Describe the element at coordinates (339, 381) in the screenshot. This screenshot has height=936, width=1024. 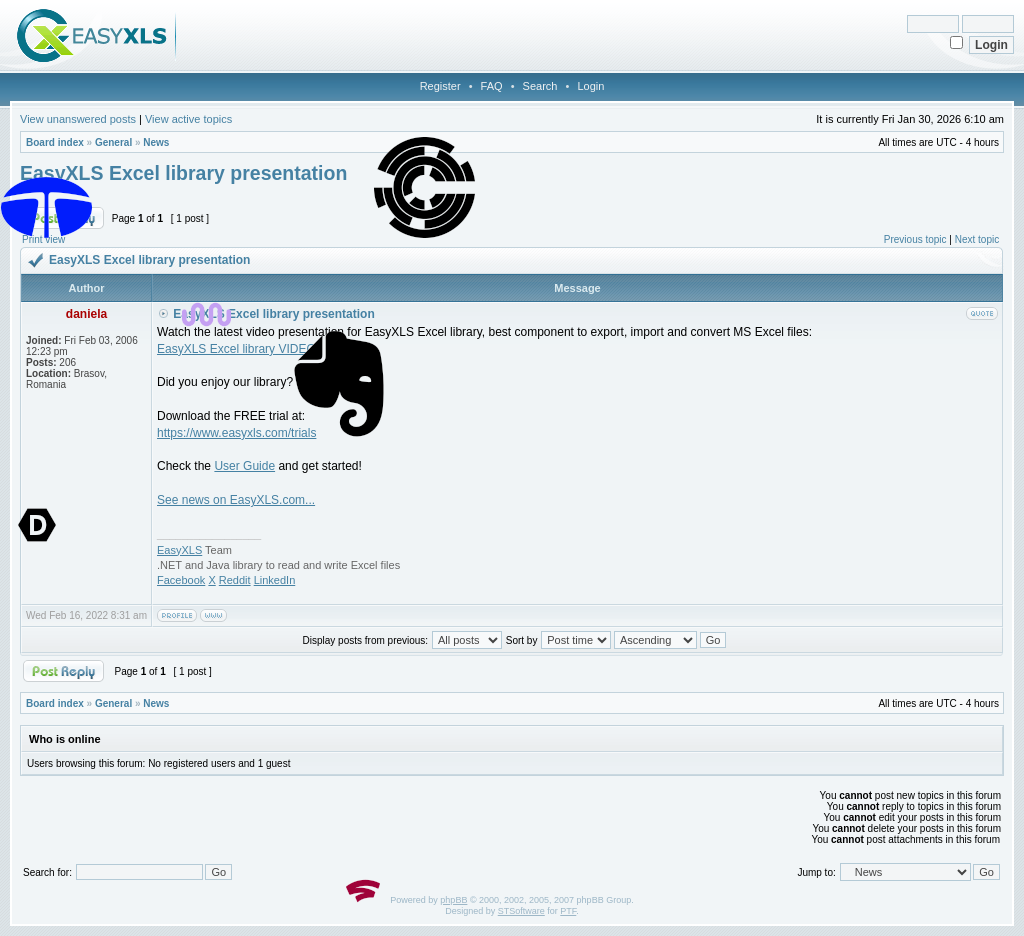
I see `open Evernote app` at that location.